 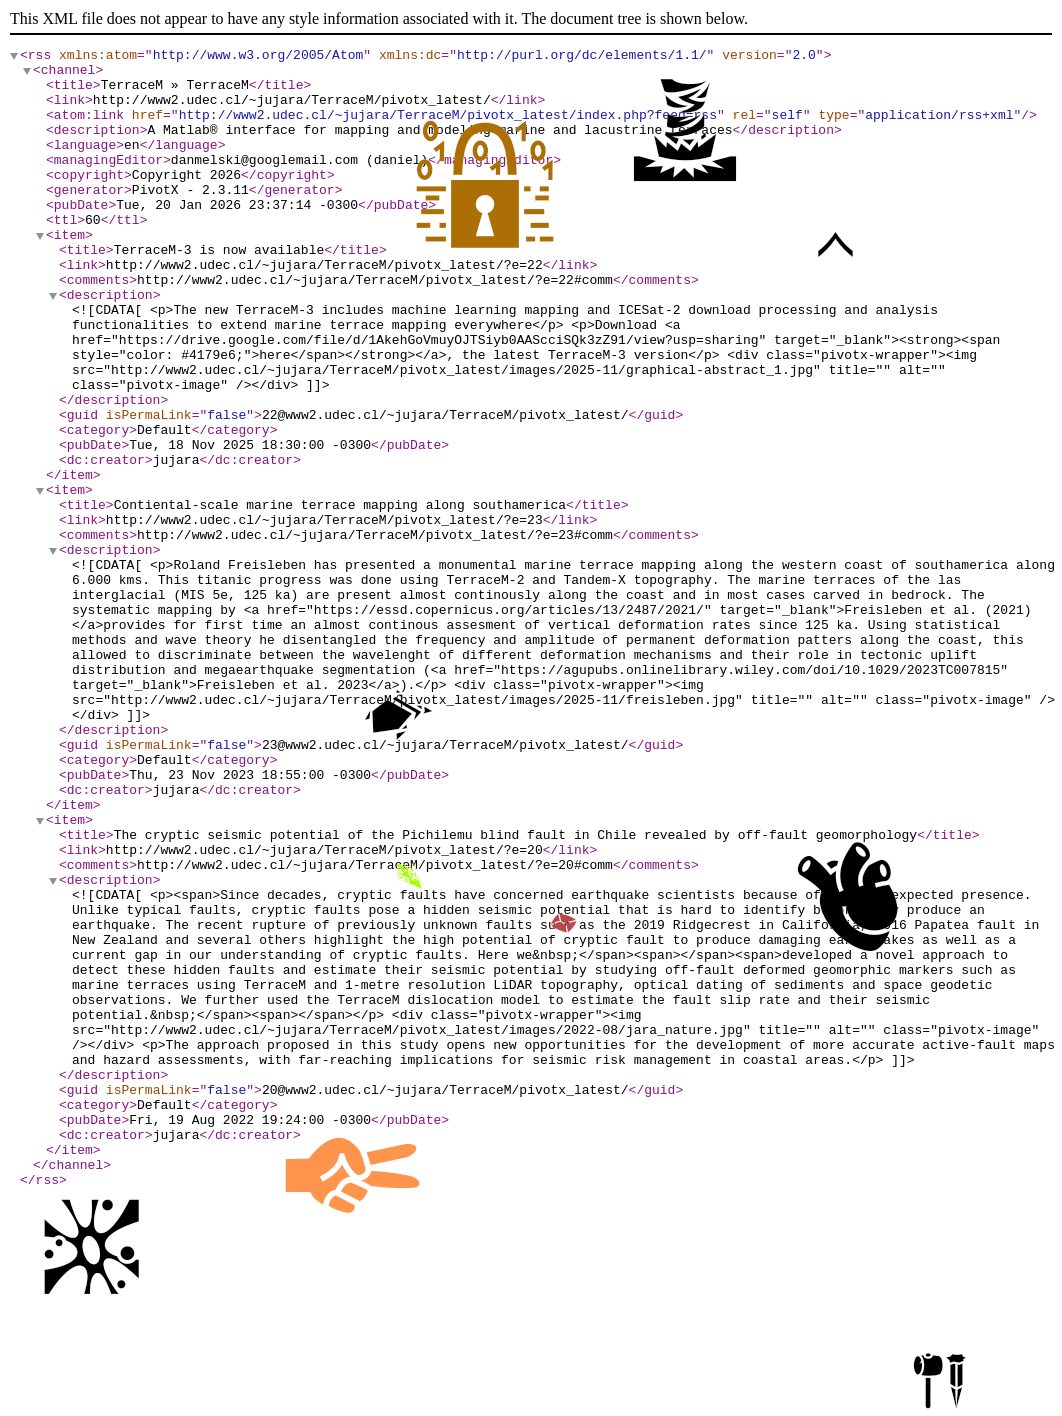 What do you see at coordinates (354, 1167) in the screenshot?
I see `scissors gesture in rock-paper-scissors game` at bounding box center [354, 1167].